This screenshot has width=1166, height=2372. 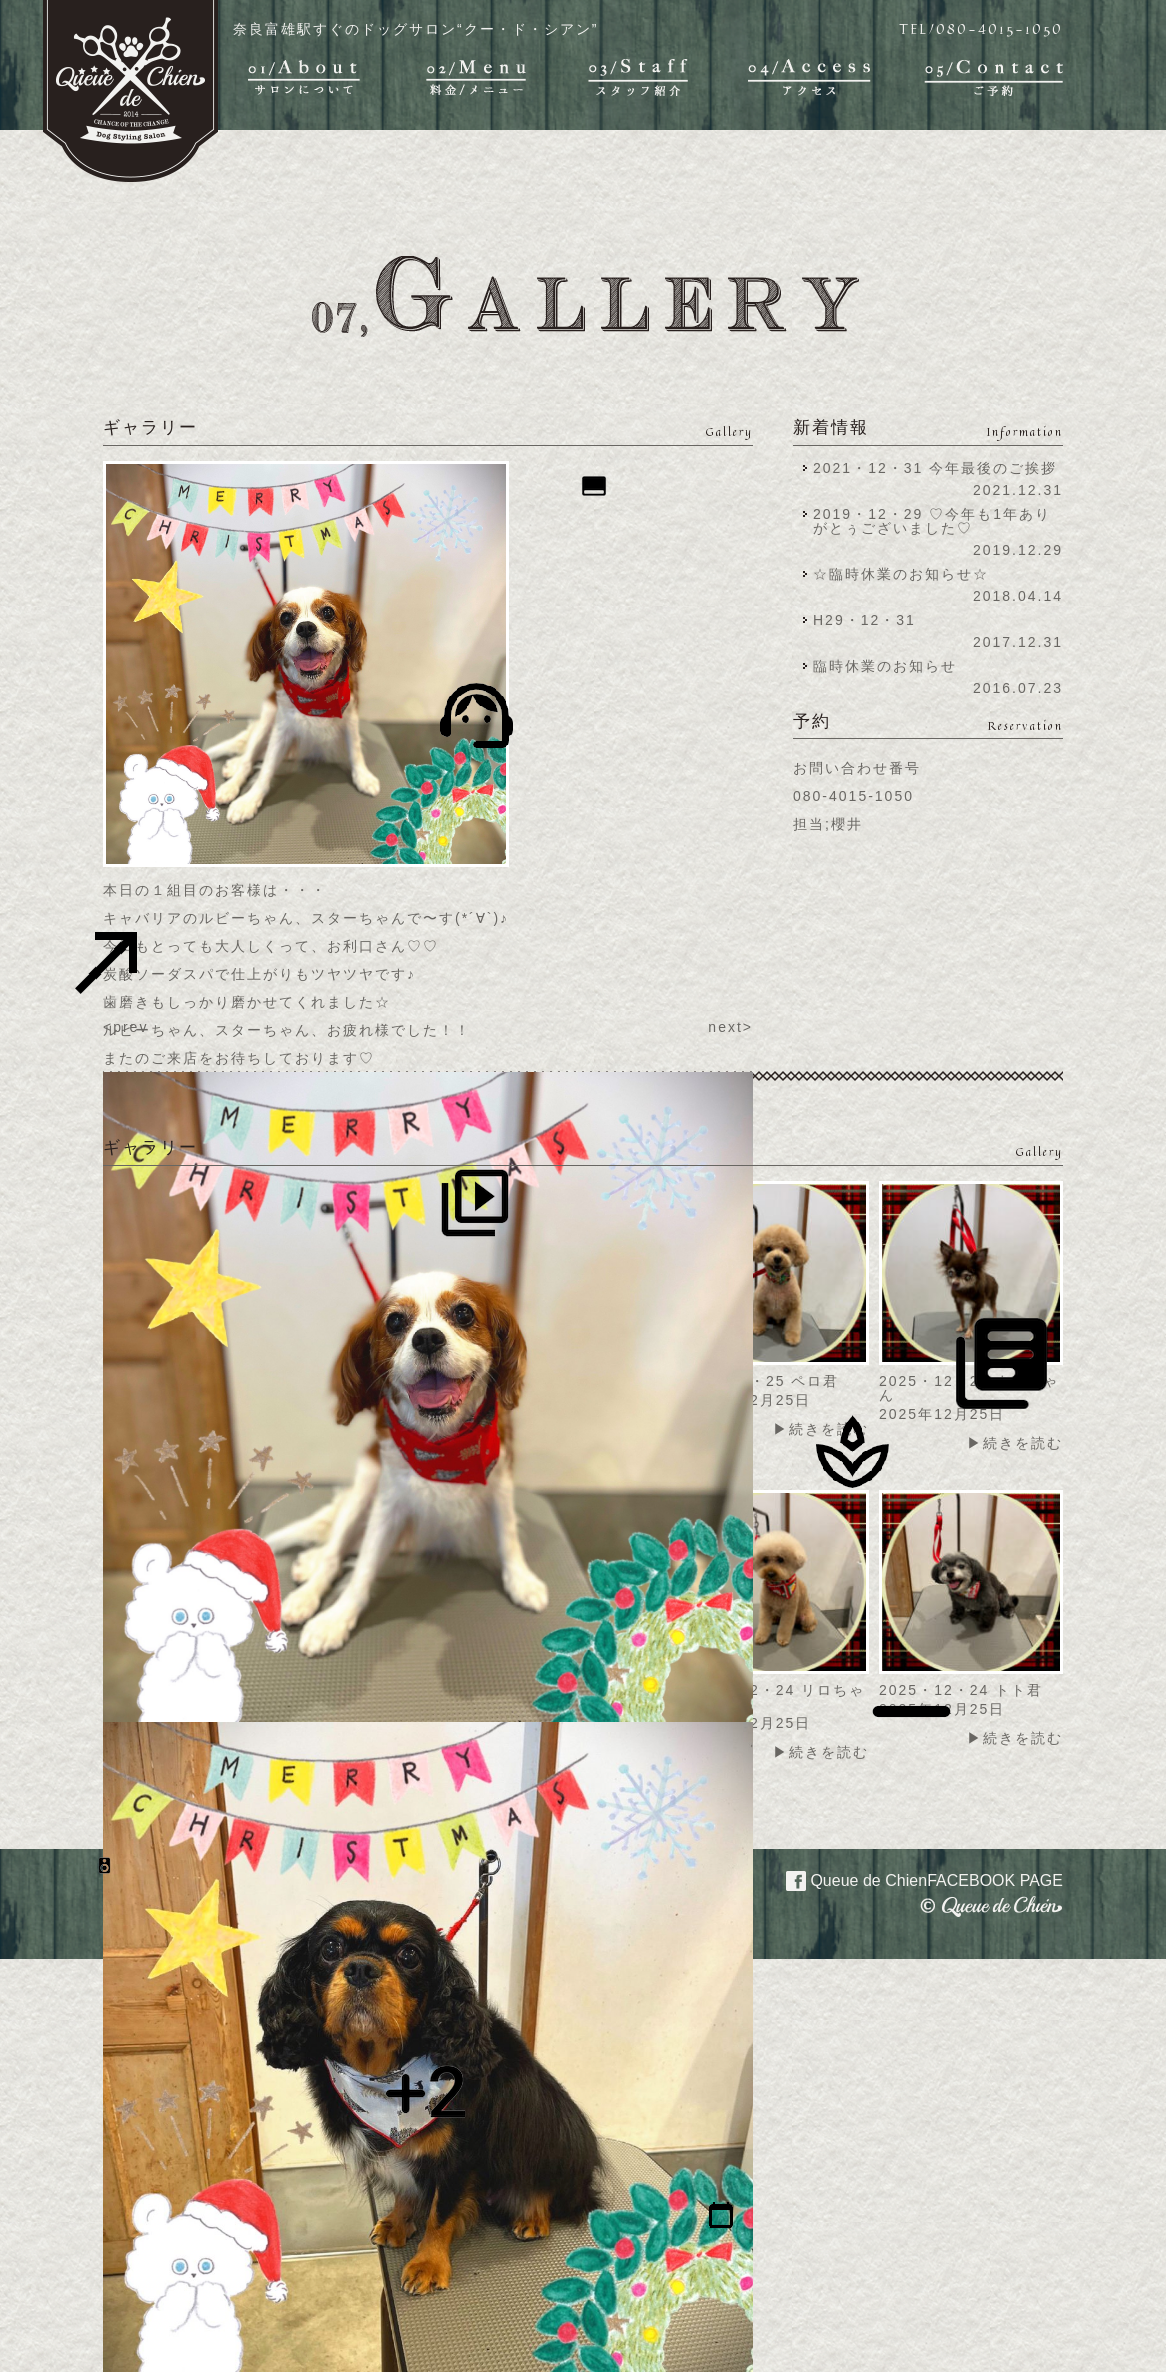 What do you see at coordinates (594, 486) in the screenshot?
I see `add a call-to-action overlay to video content` at bounding box center [594, 486].